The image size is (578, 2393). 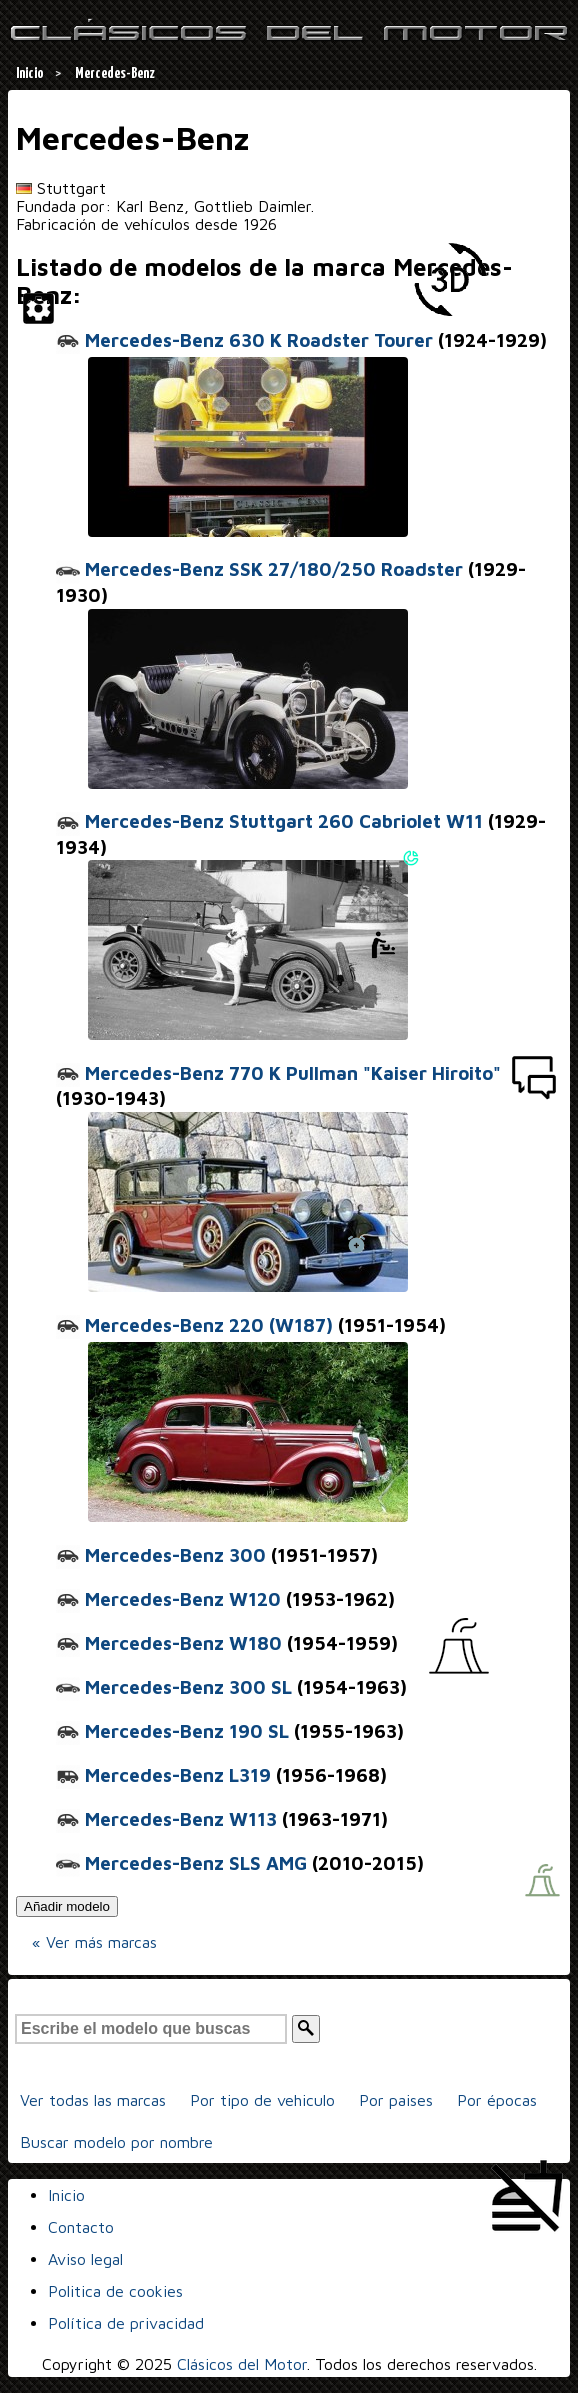 I want to click on view analytics or statistics breakdown, so click(x=411, y=858).